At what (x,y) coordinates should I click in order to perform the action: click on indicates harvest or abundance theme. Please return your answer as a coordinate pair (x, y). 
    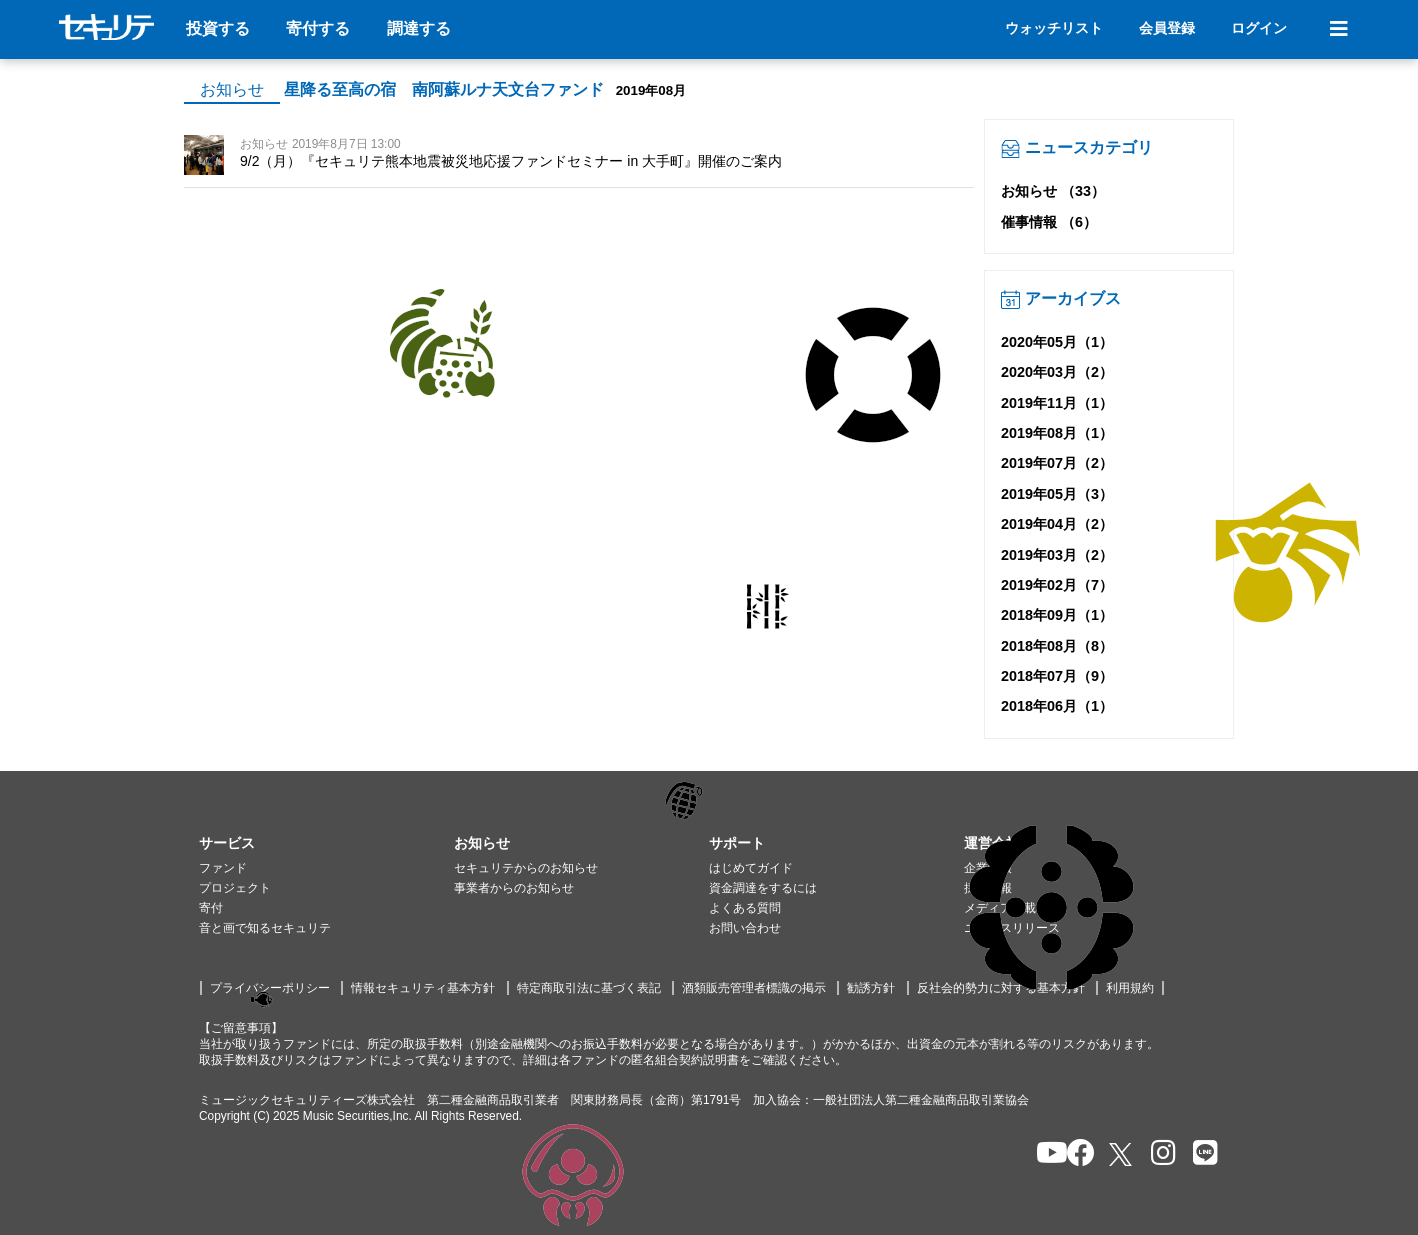
    Looking at the image, I should click on (442, 342).